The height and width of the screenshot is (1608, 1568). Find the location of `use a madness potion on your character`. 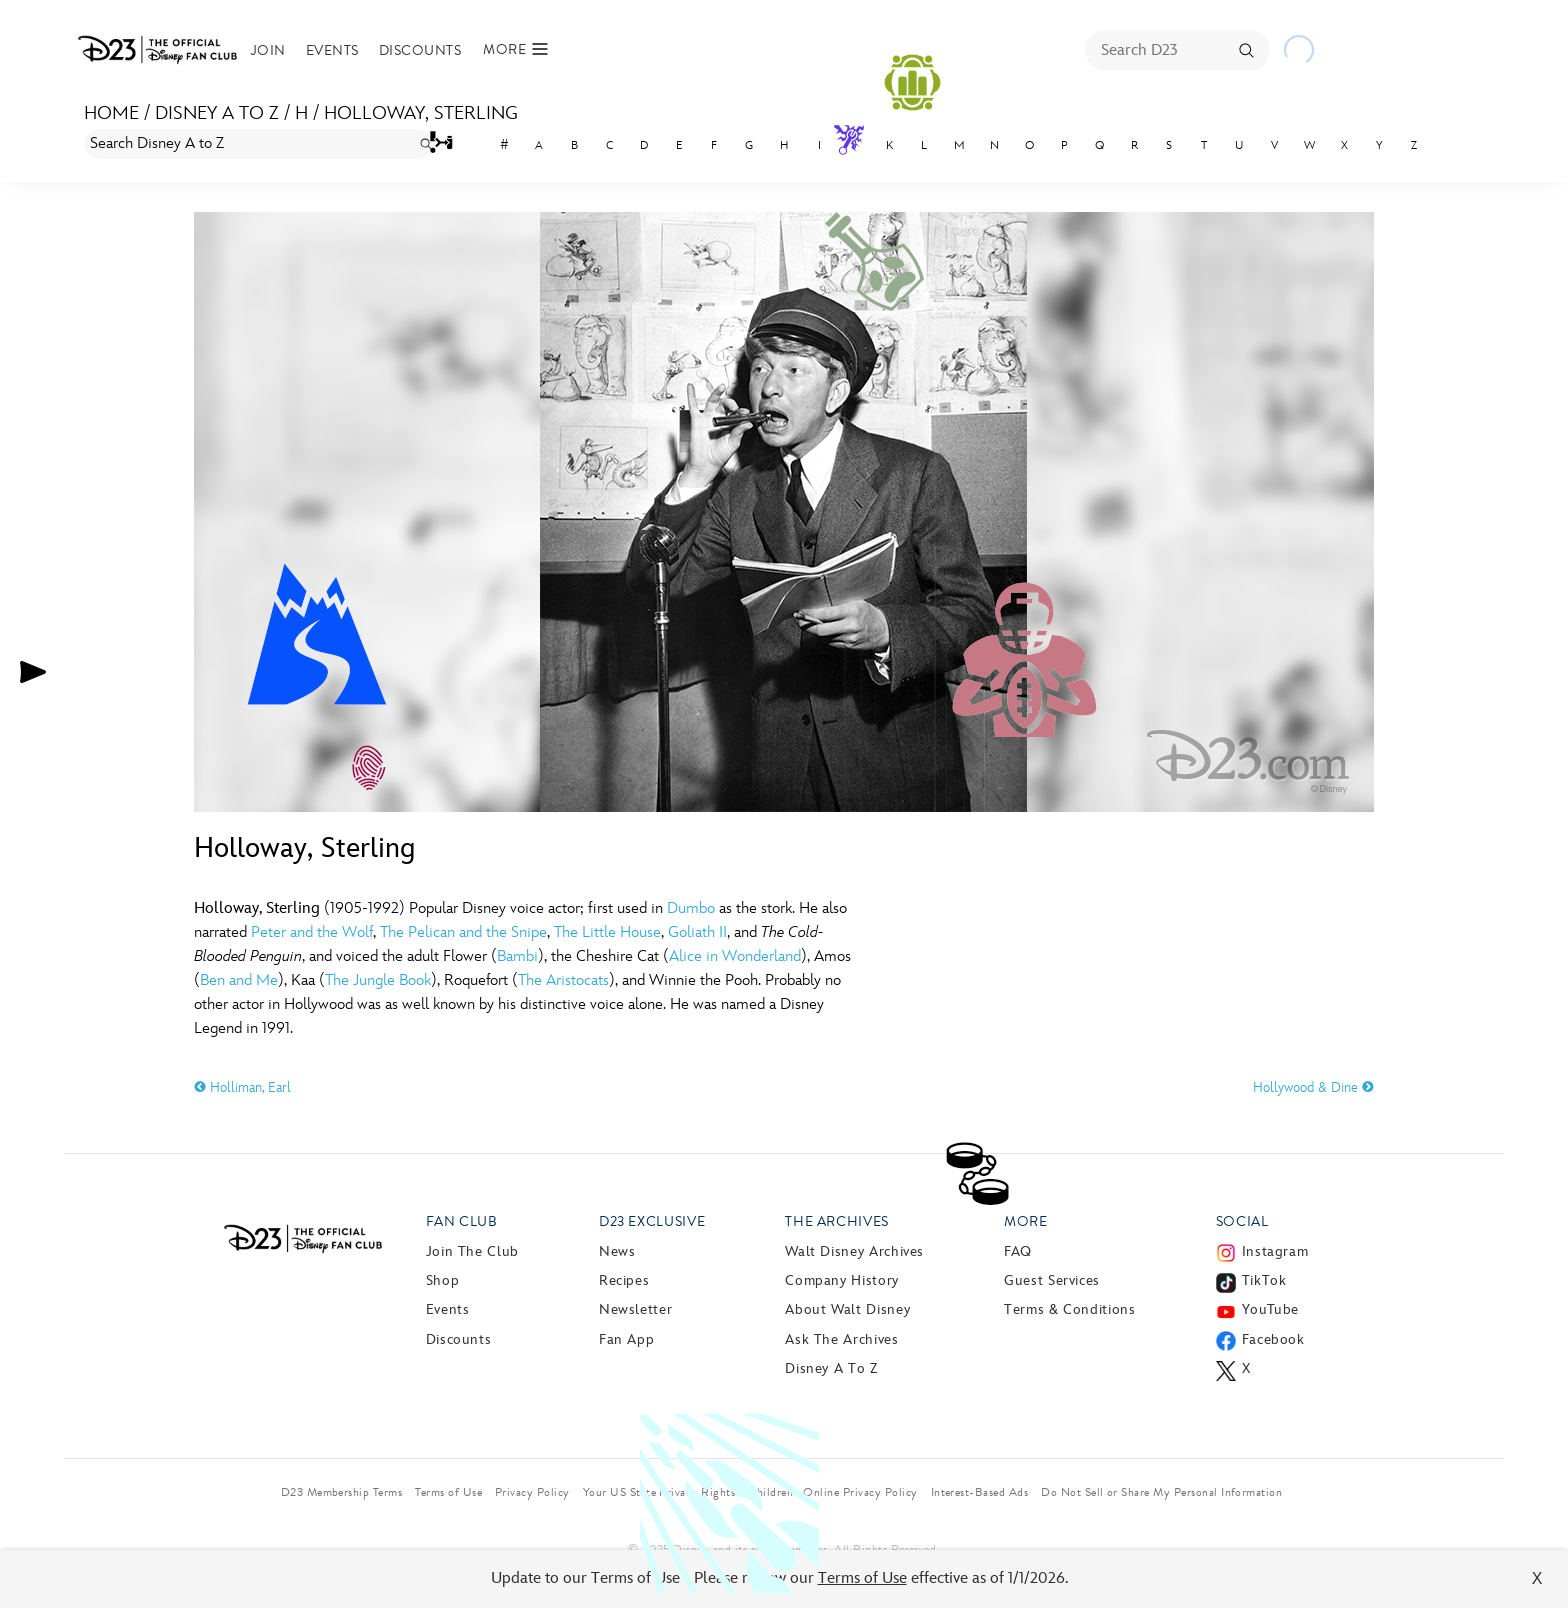

use a madness potion on your character is located at coordinates (874, 261).